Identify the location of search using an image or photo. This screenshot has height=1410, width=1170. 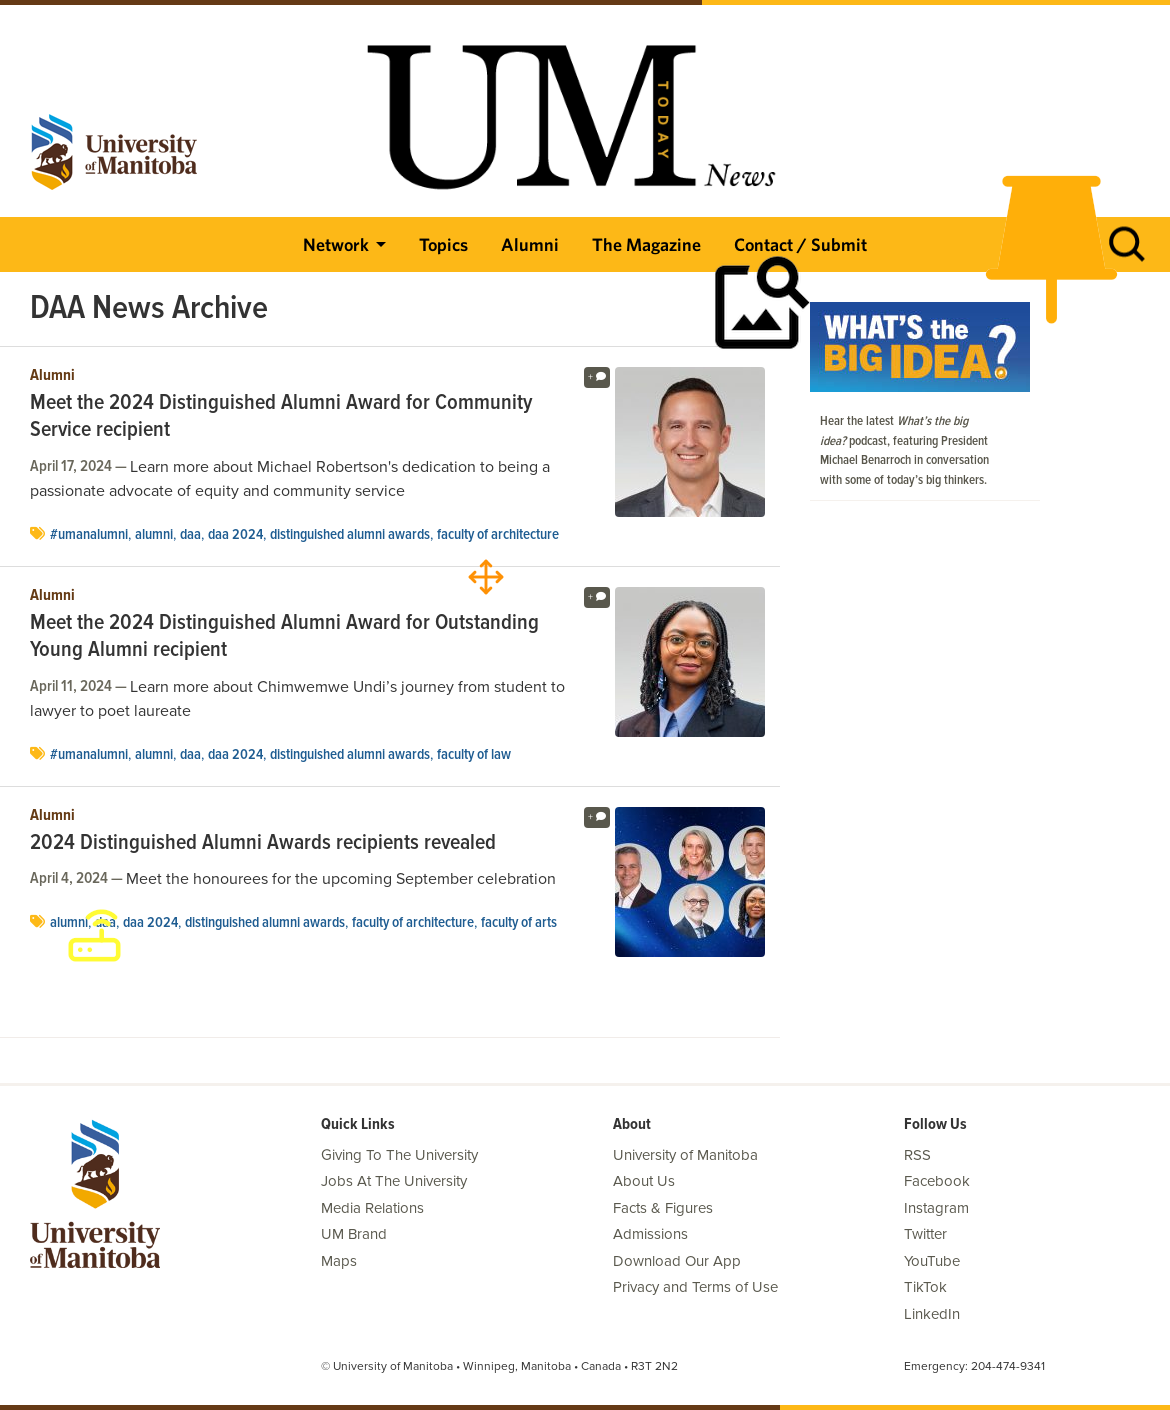
(761, 302).